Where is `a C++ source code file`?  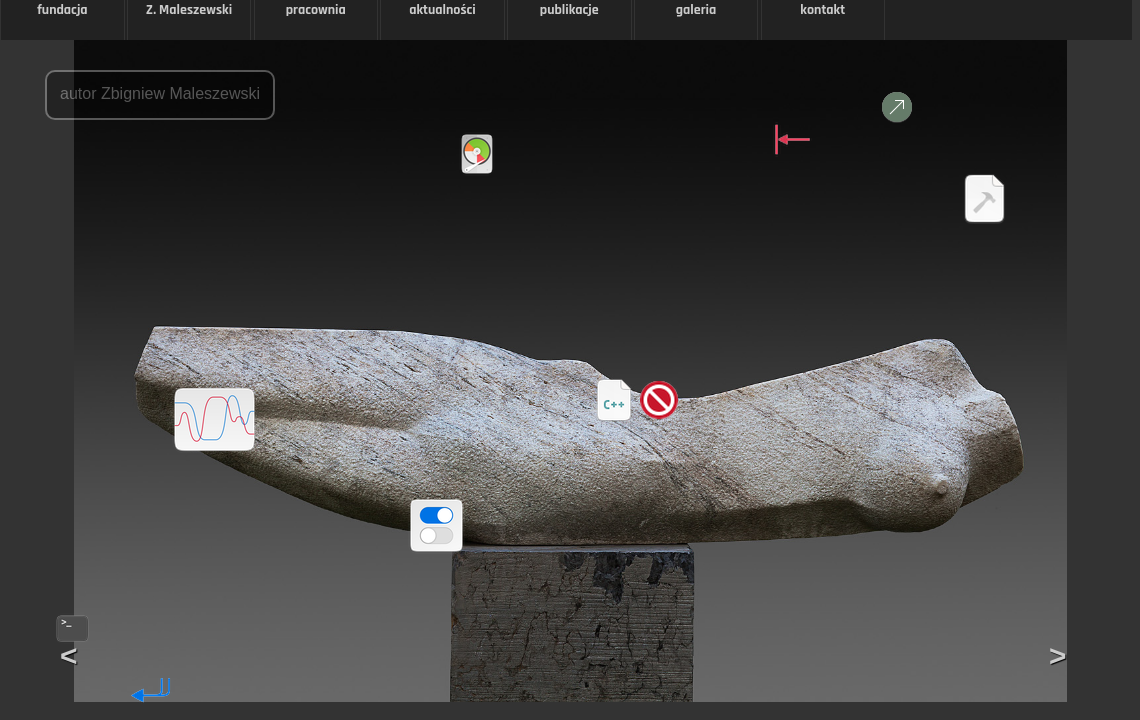
a C++ source code file is located at coordinates (614, 400).